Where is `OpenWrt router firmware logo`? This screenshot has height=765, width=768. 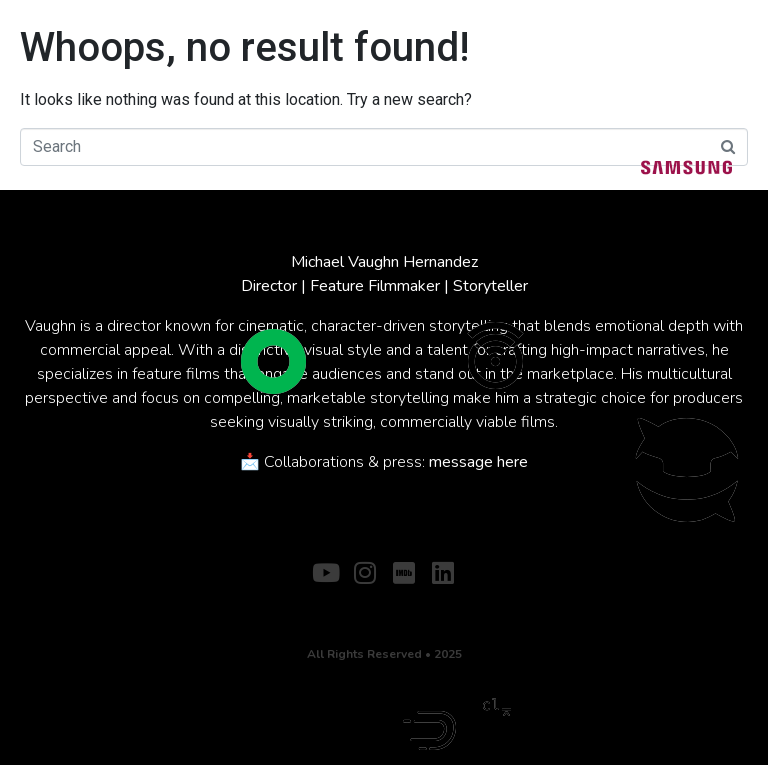 OpenWrt router firmware logo is located at coordinates (495, 355).